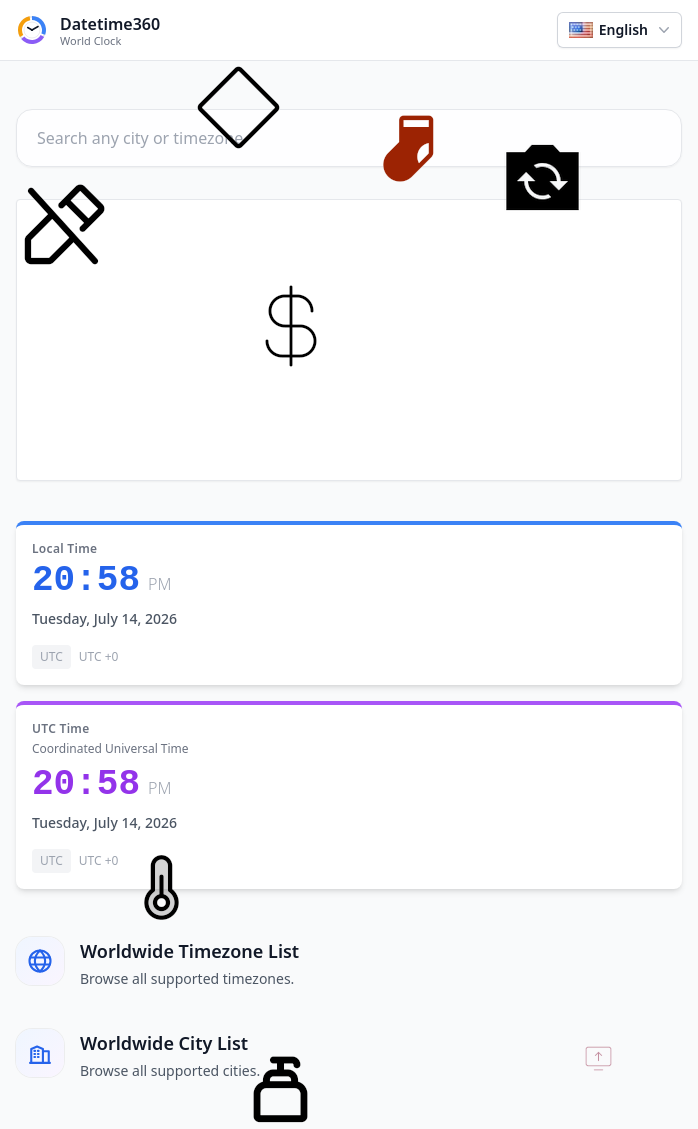 This screenshot has width=698, height=1129. What do you see at coordinates (542, 177) in the screenshot?
I see `switch between front and rear camera` at bounding box center [542, 177].